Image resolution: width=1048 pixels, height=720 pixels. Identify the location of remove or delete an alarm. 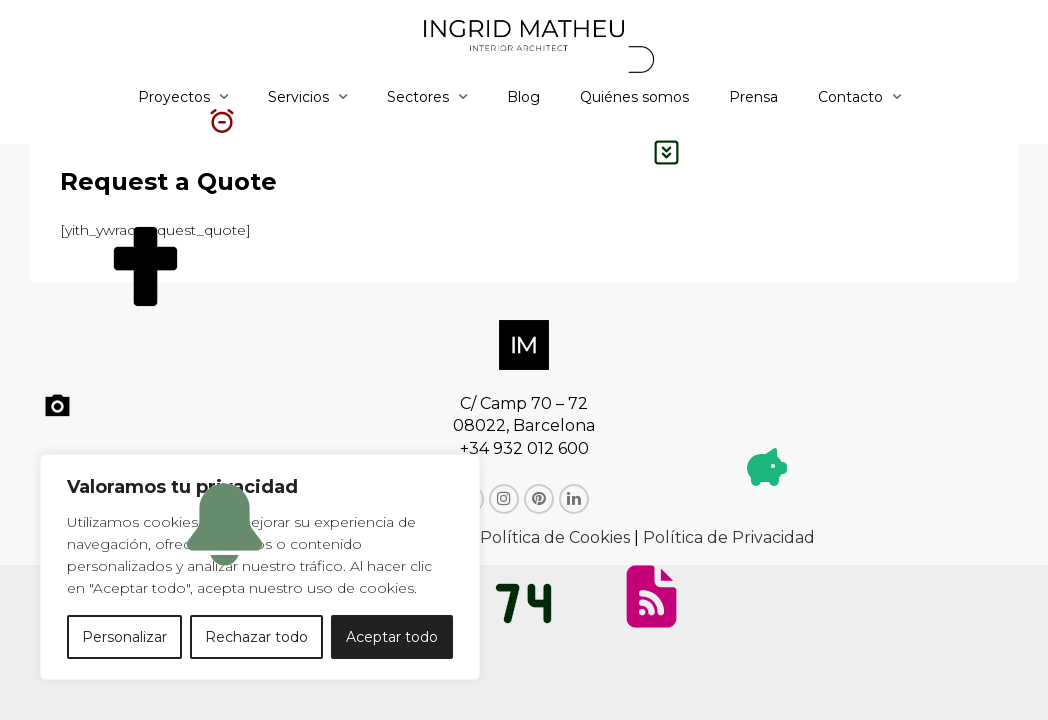
(222, 121).